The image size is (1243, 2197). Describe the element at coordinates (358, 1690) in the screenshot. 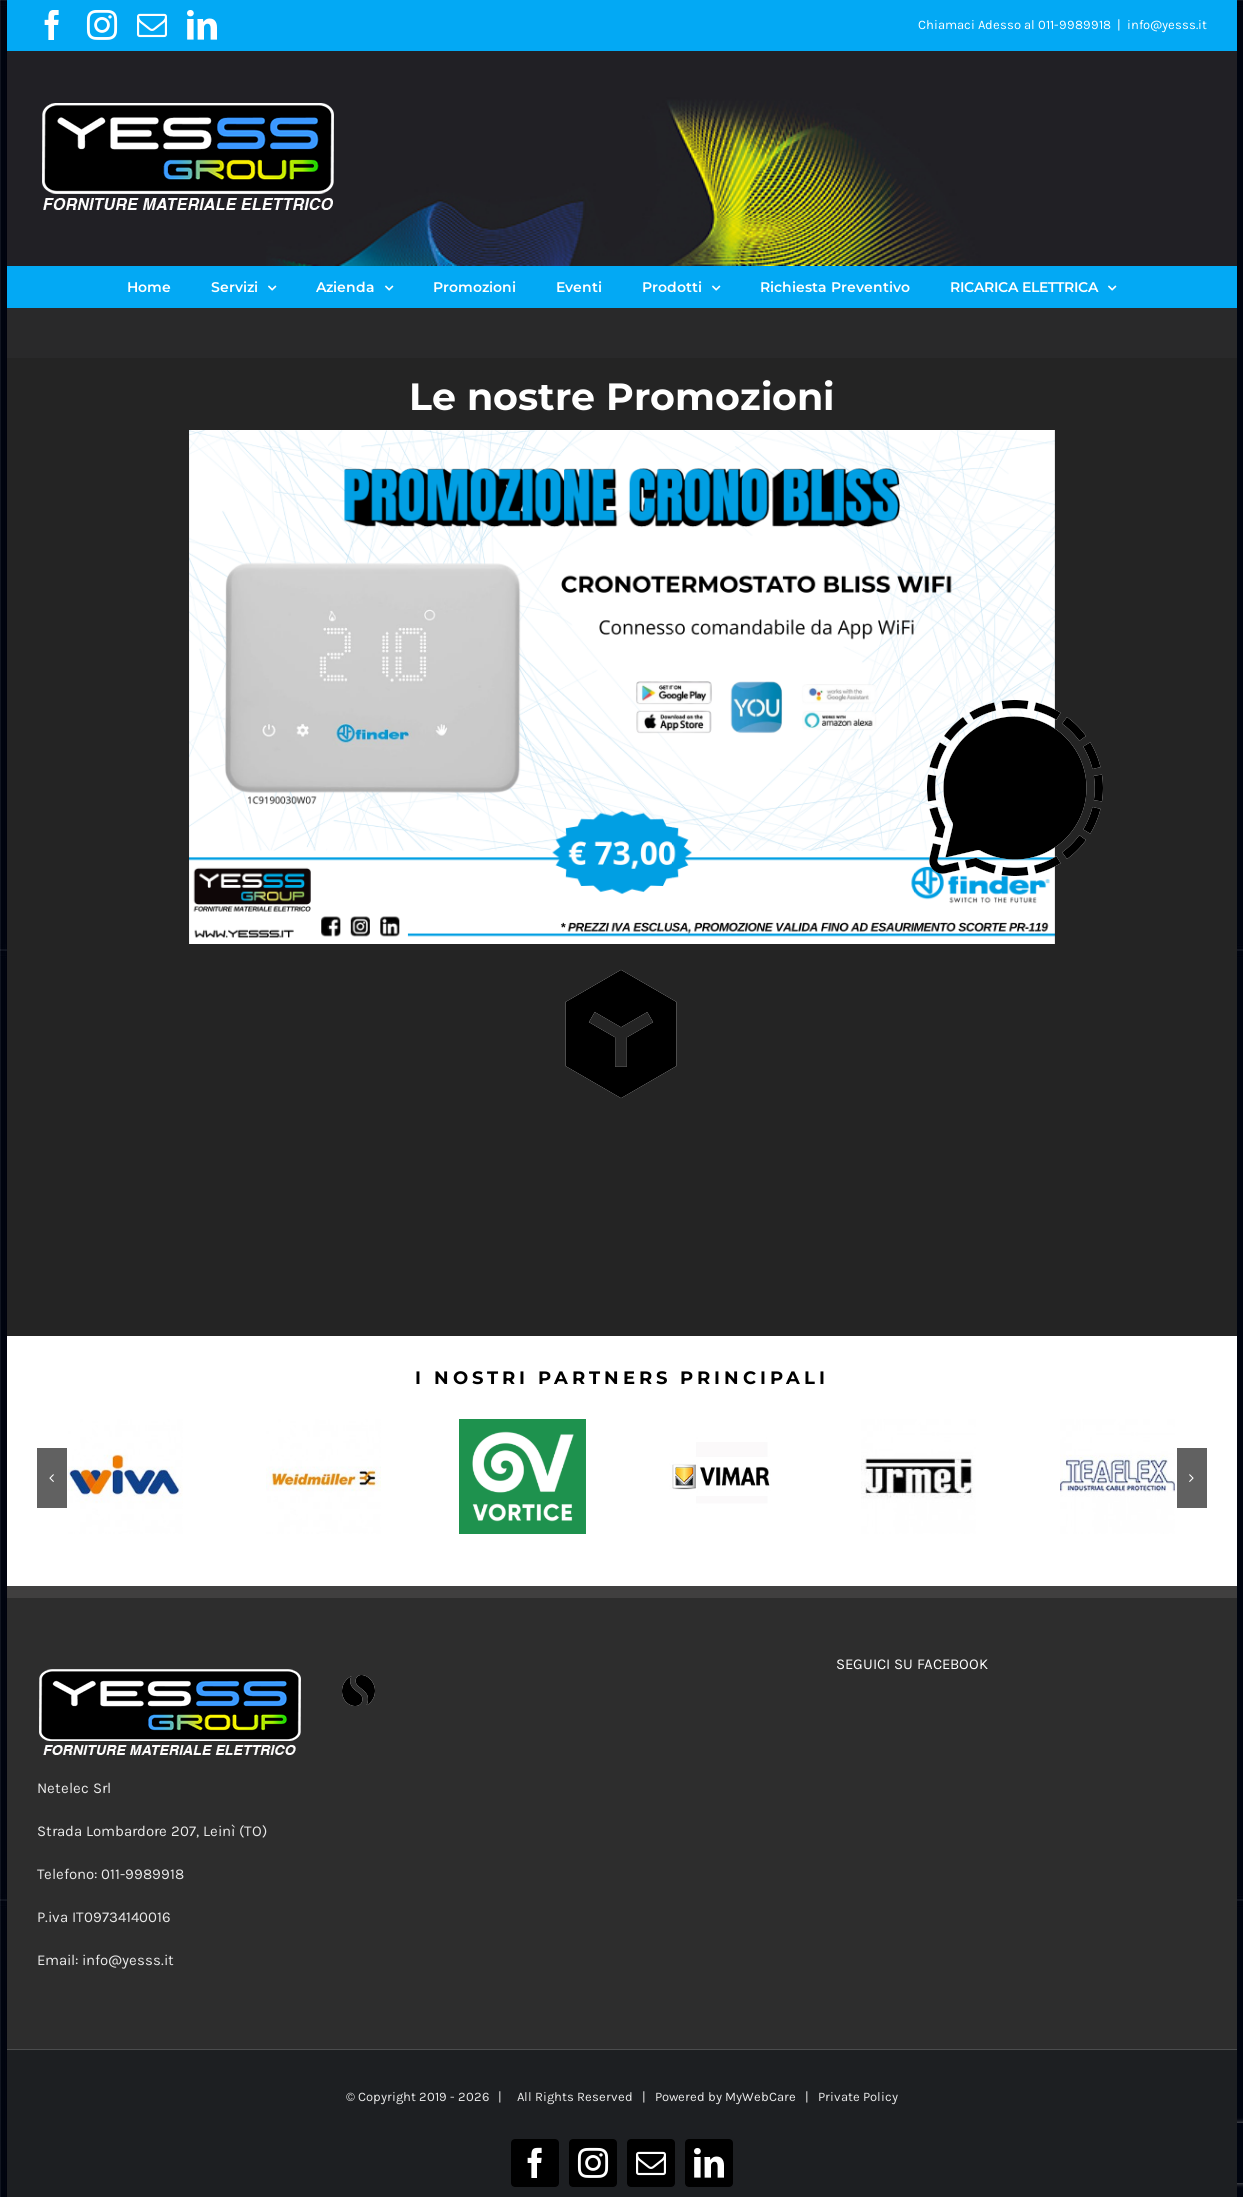

I see `open similarweb analytics platform` at that location.